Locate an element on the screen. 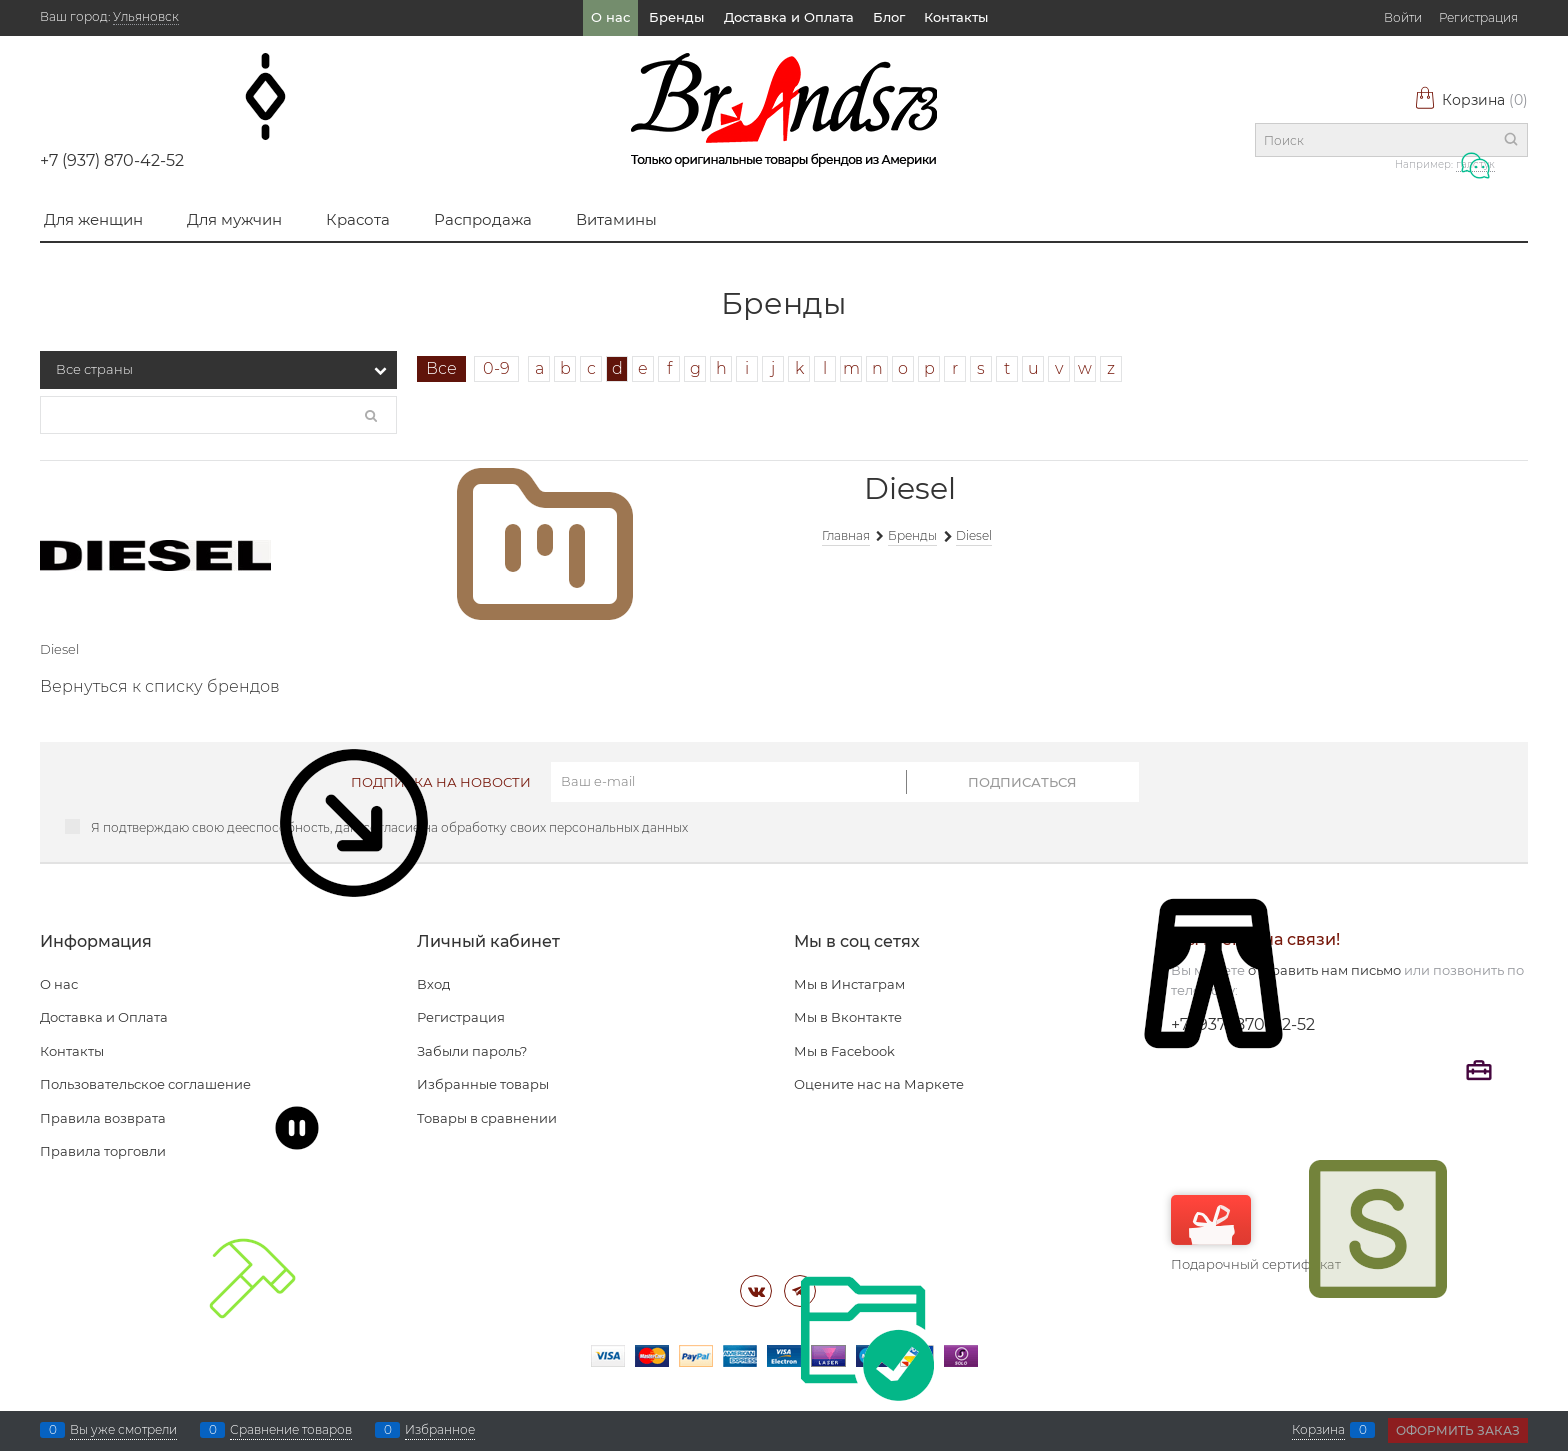 This screenshot has height=1451, width=1568. navigate to the next section below is located at coordinates (354, 823).